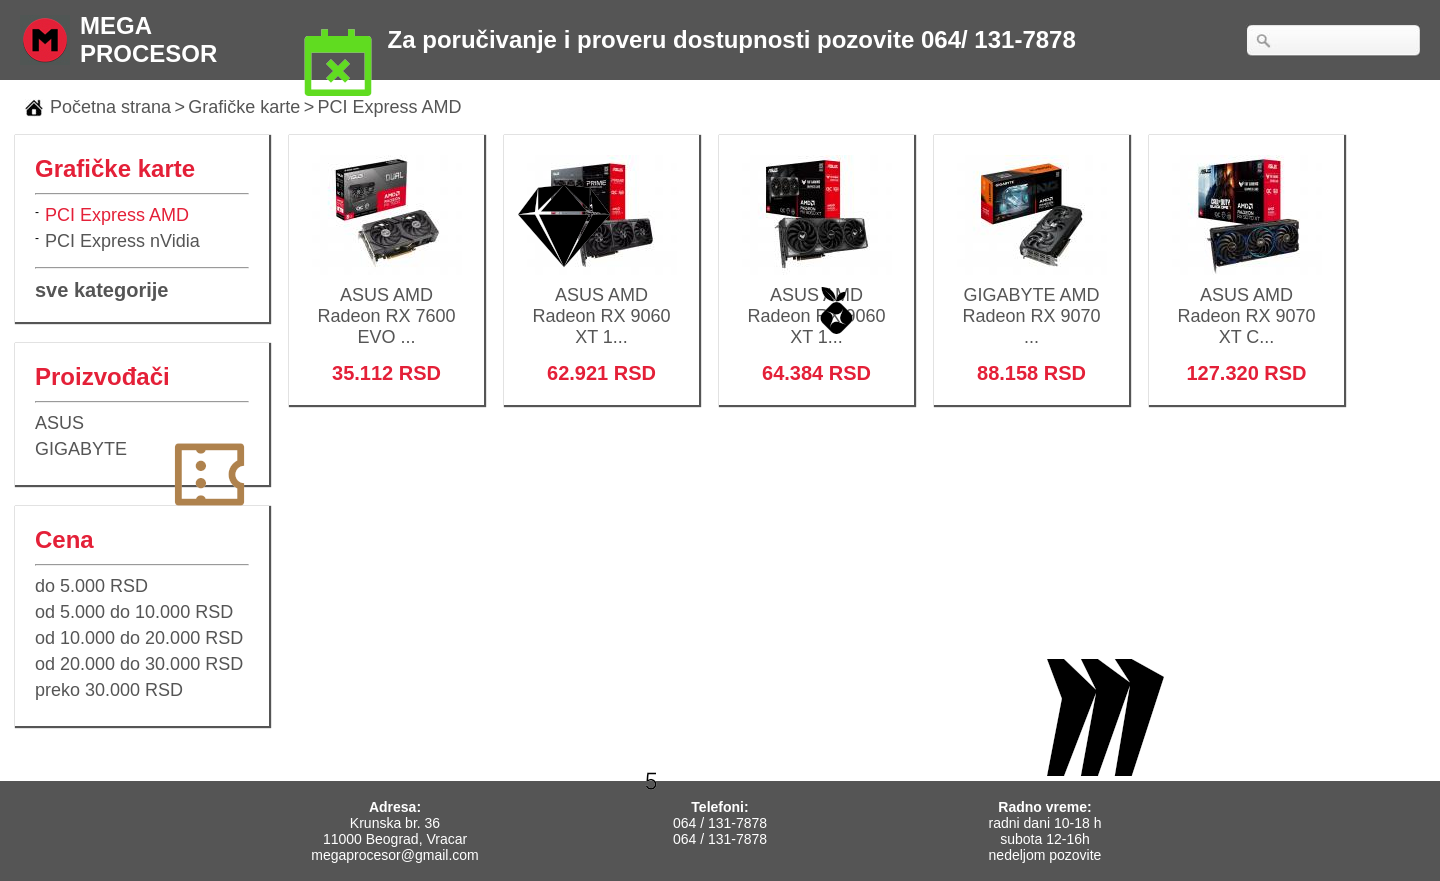  Describe the element at coordinates (209, 474) in the screenshot. I see `view available coupons or discounts` at that location.